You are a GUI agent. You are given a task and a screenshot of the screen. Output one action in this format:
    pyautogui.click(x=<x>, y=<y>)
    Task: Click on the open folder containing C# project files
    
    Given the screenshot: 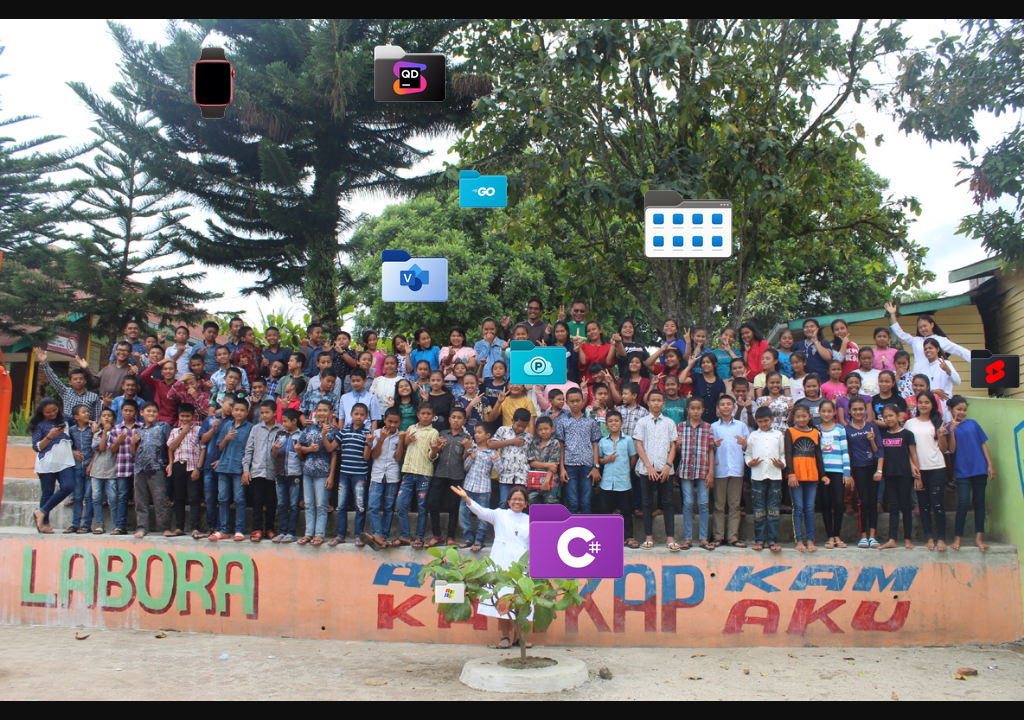 What is the action you would take?
    pyautogui.click(x=576, y=544)
    